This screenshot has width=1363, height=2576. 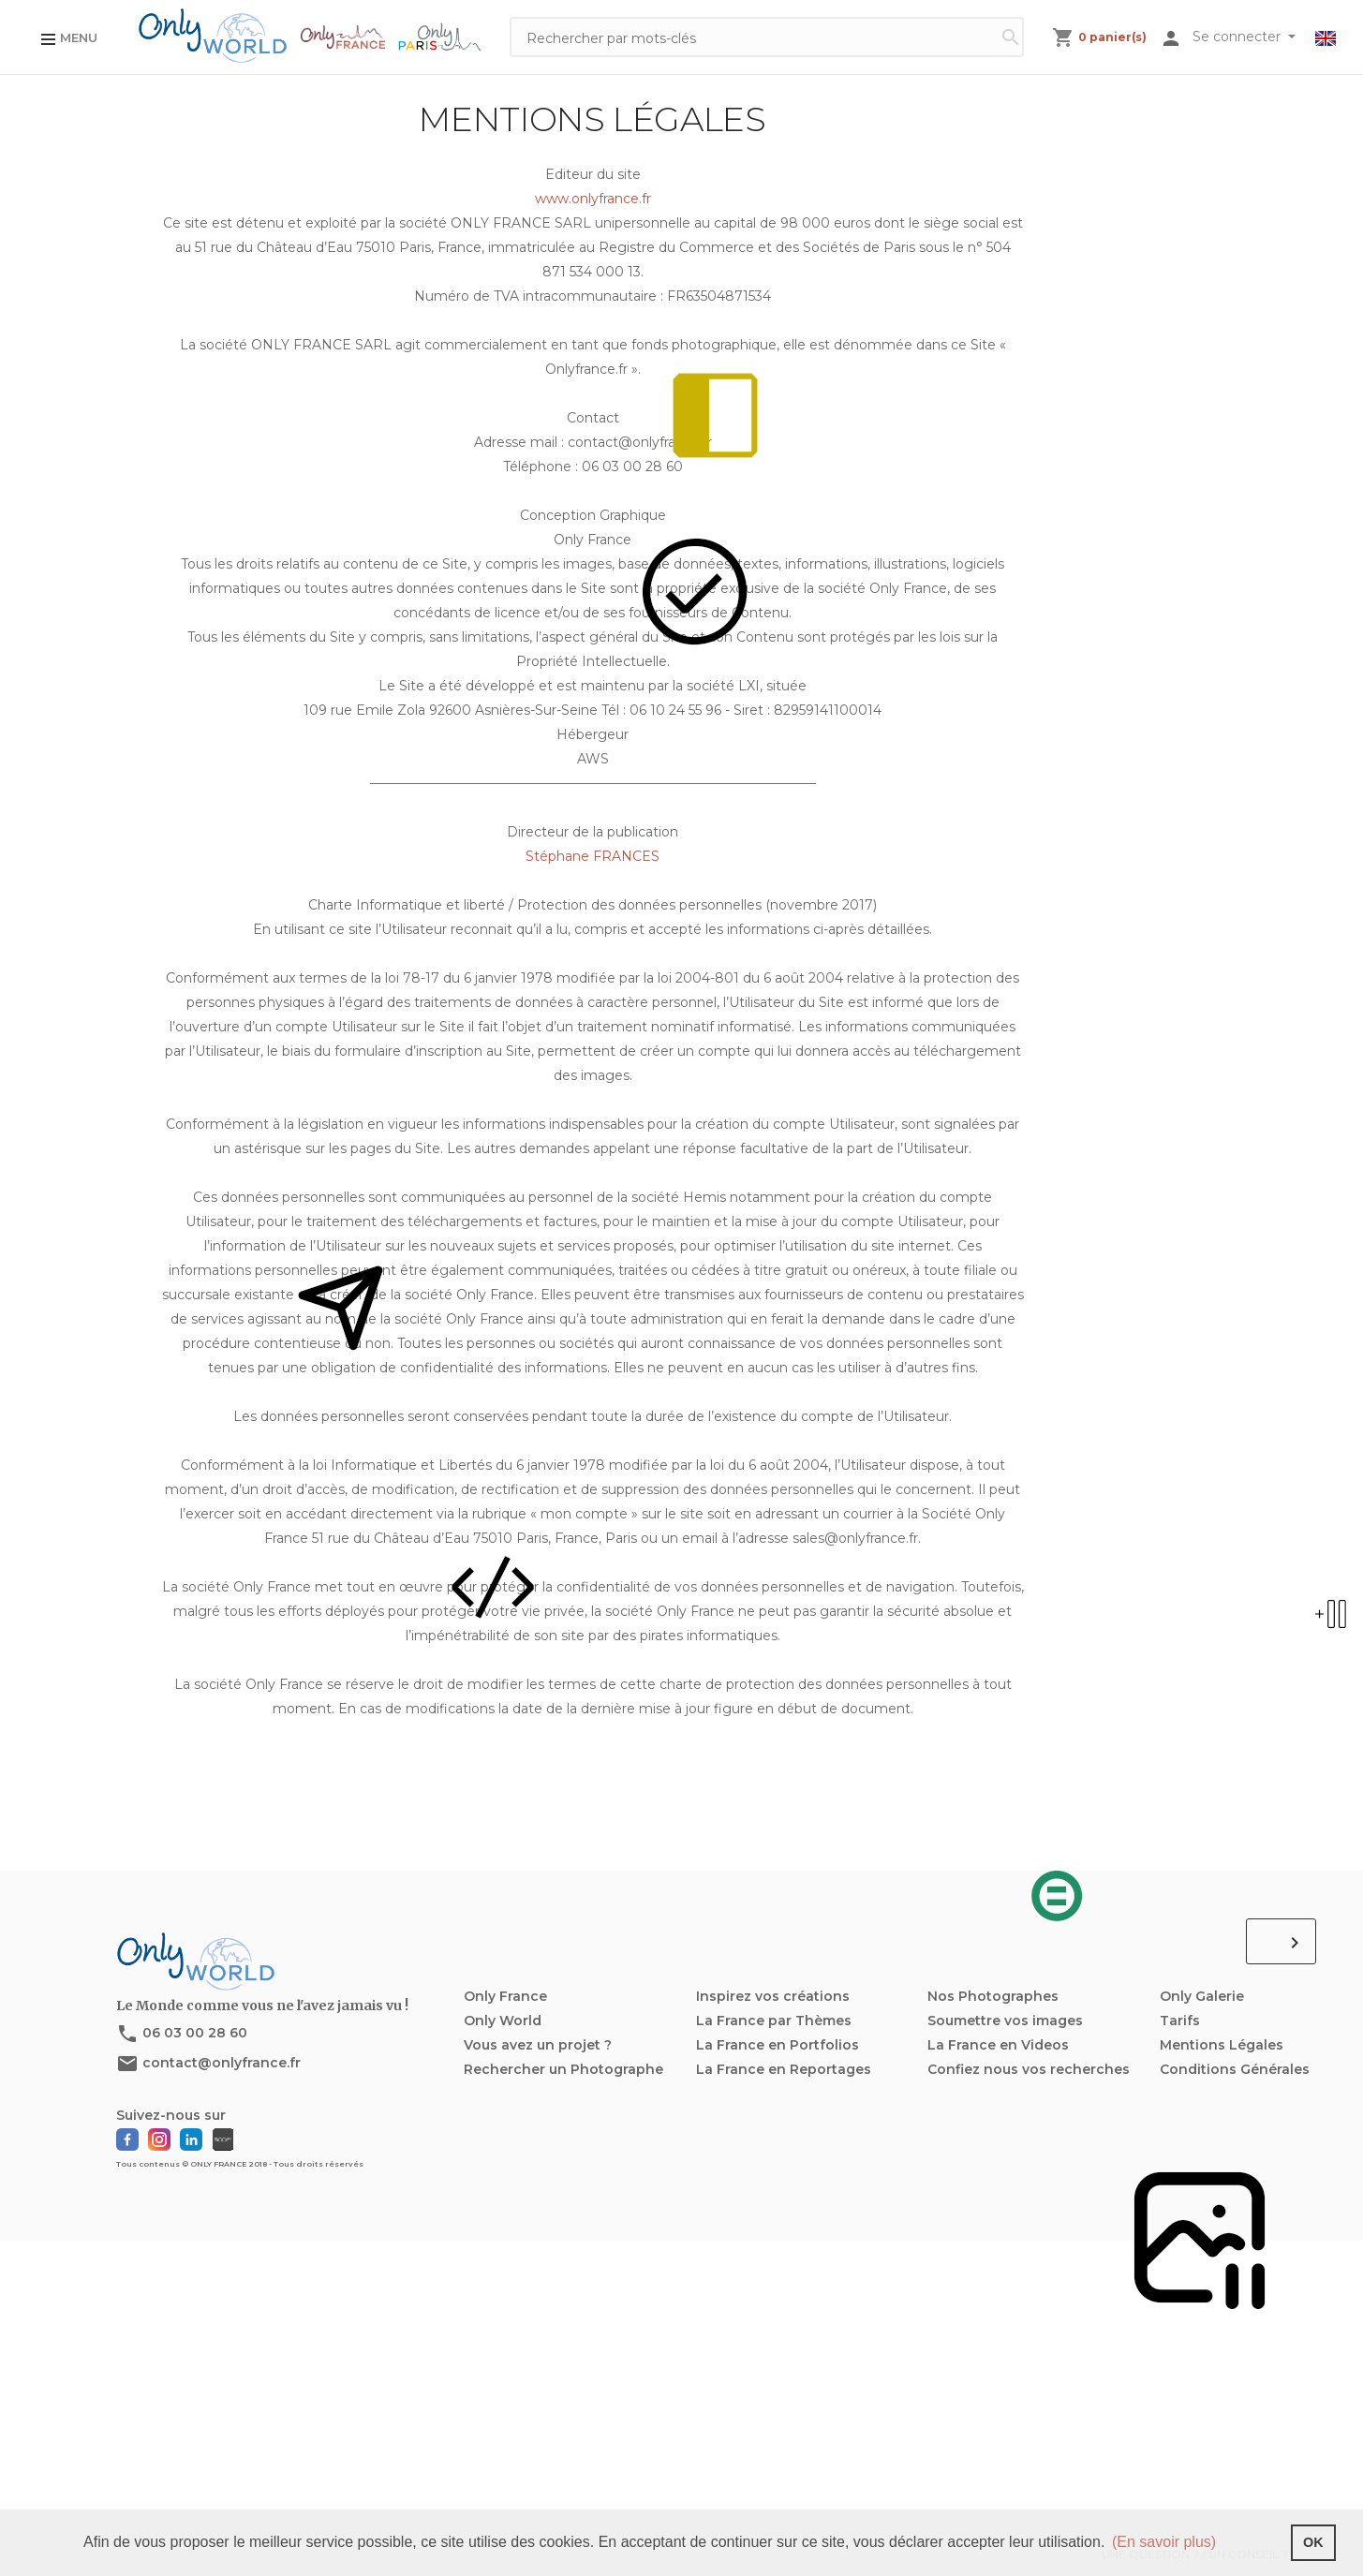 I want to click on send a message, so click(x=345, y=1304).